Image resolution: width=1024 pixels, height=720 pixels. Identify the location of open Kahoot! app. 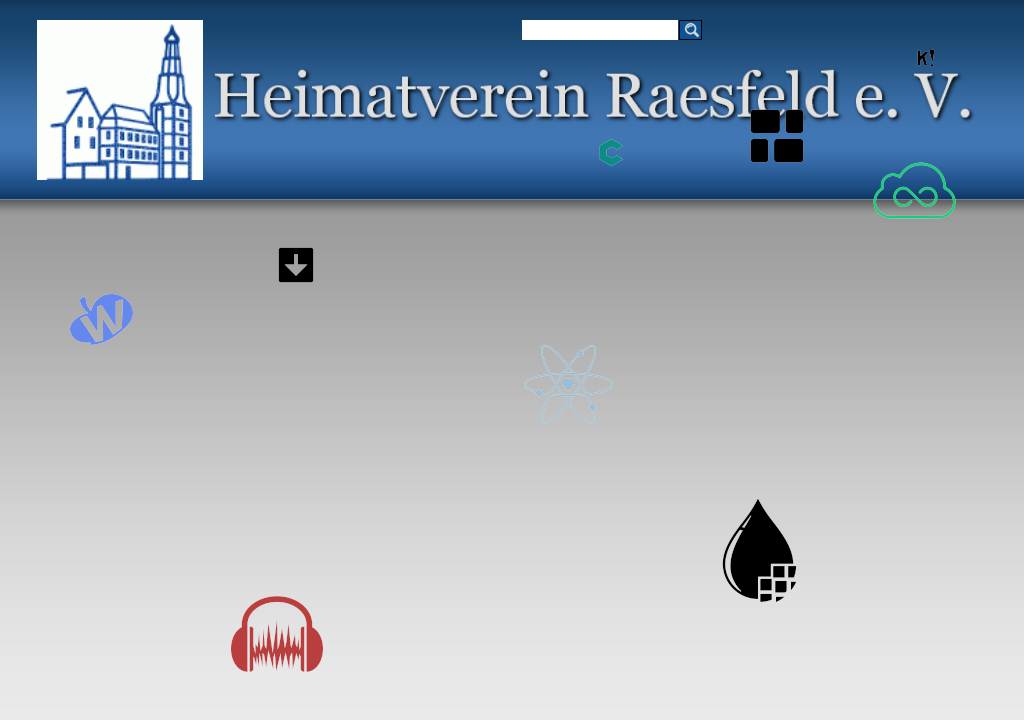
(926, 58).